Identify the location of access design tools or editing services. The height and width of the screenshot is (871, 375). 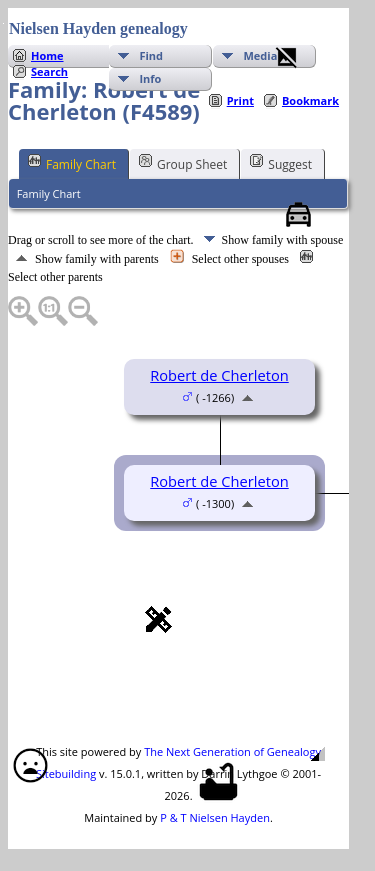
(158, 619).